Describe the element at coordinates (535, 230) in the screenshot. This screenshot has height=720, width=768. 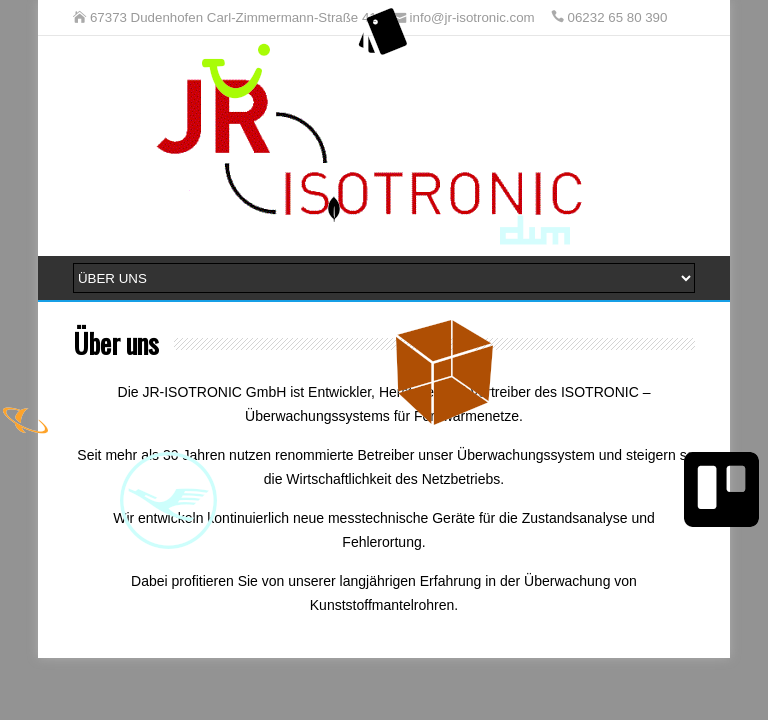
I see `dwm window manager logo` at that location.